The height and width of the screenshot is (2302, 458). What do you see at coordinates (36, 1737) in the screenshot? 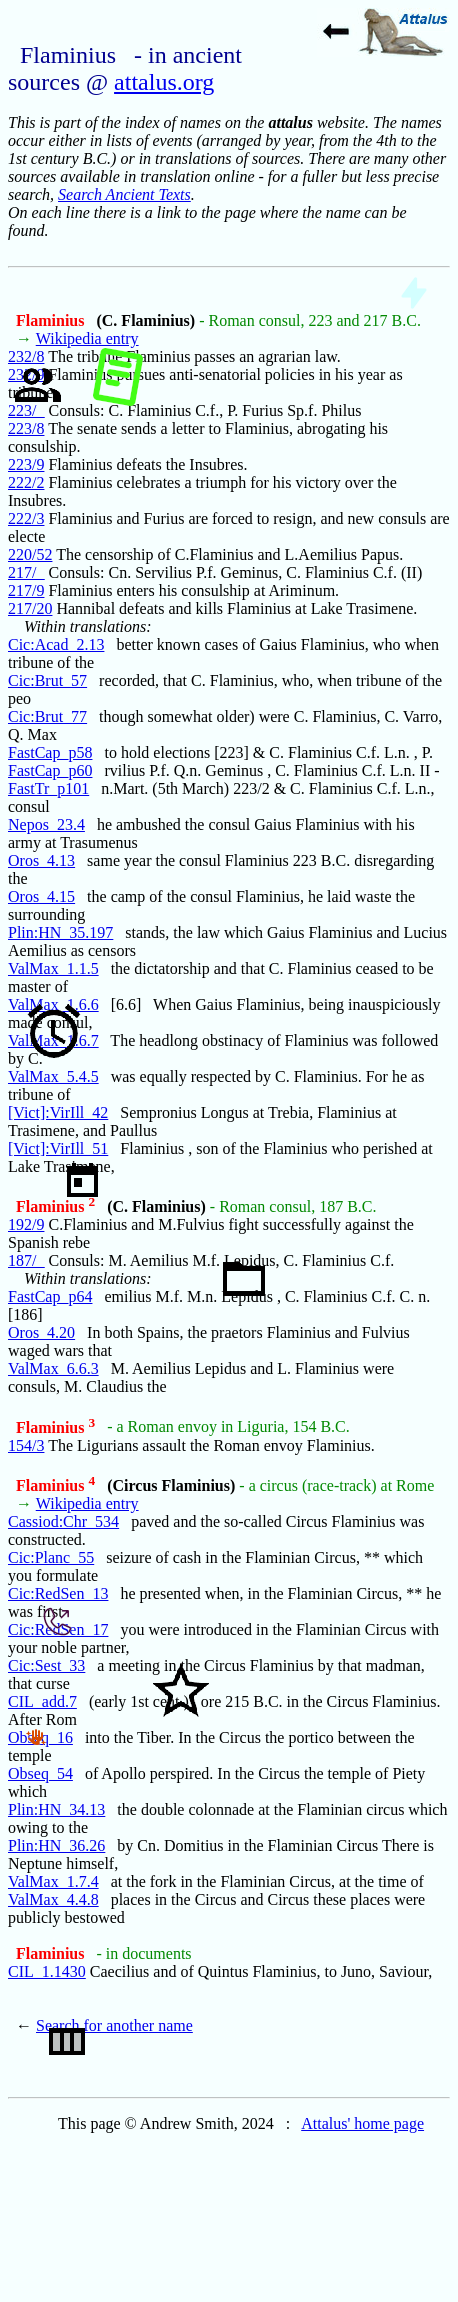
I see `hand sanitizer or hand washing reminder` at bounding box center [36, 1737].